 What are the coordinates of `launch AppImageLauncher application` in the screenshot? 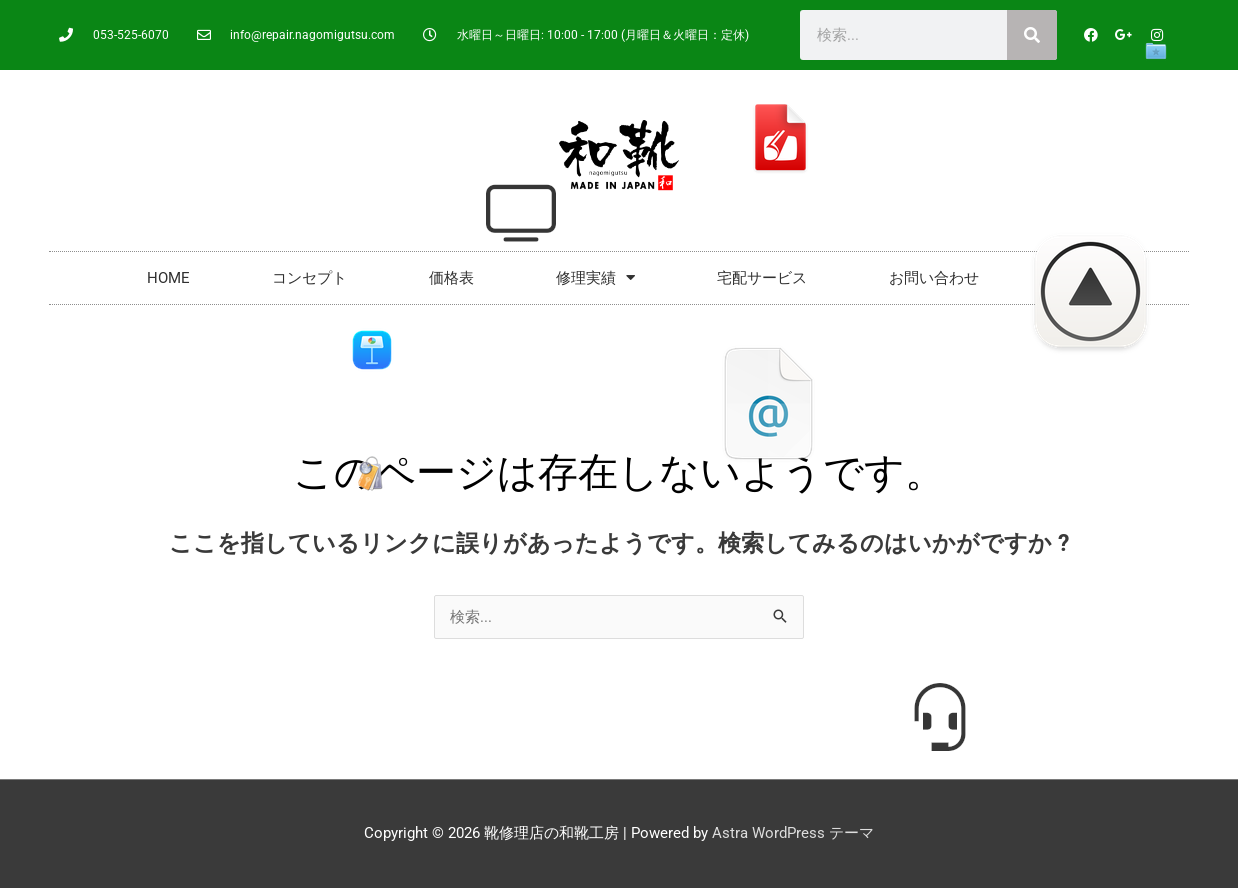 It's located at (1090, 291).